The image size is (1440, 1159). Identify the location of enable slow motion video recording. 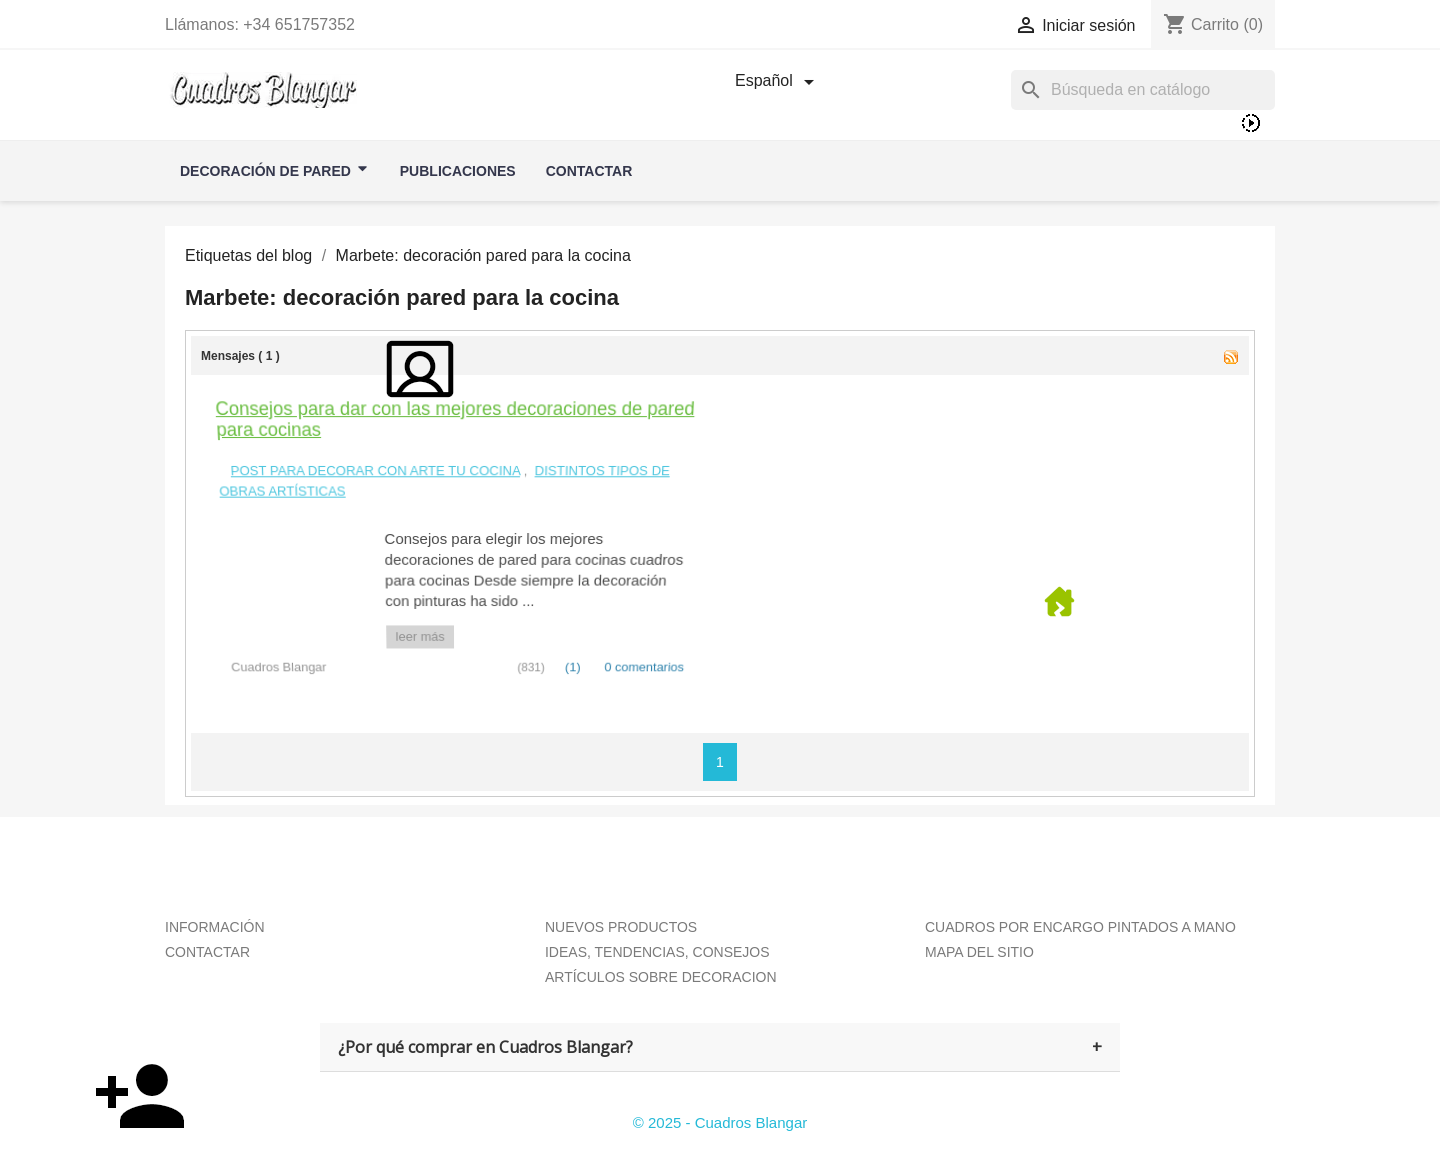
(1251, 123).